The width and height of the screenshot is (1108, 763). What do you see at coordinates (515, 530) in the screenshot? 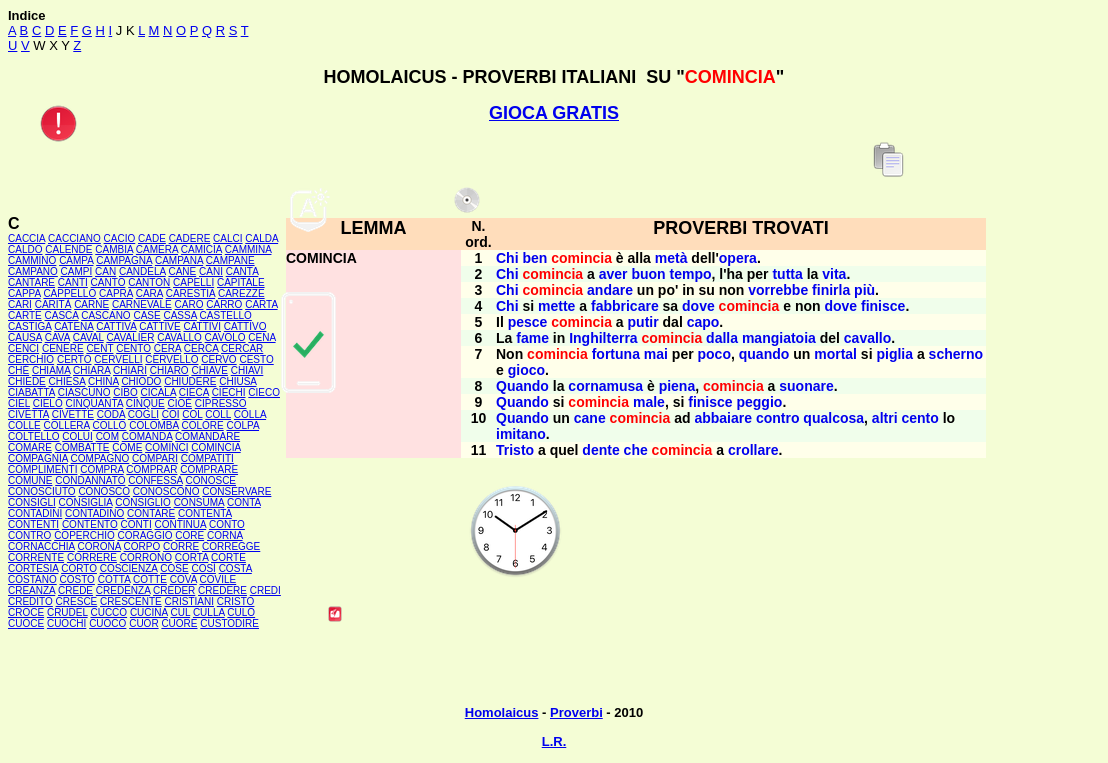
I see `access date and time settings` at bounding box center [515, 530].